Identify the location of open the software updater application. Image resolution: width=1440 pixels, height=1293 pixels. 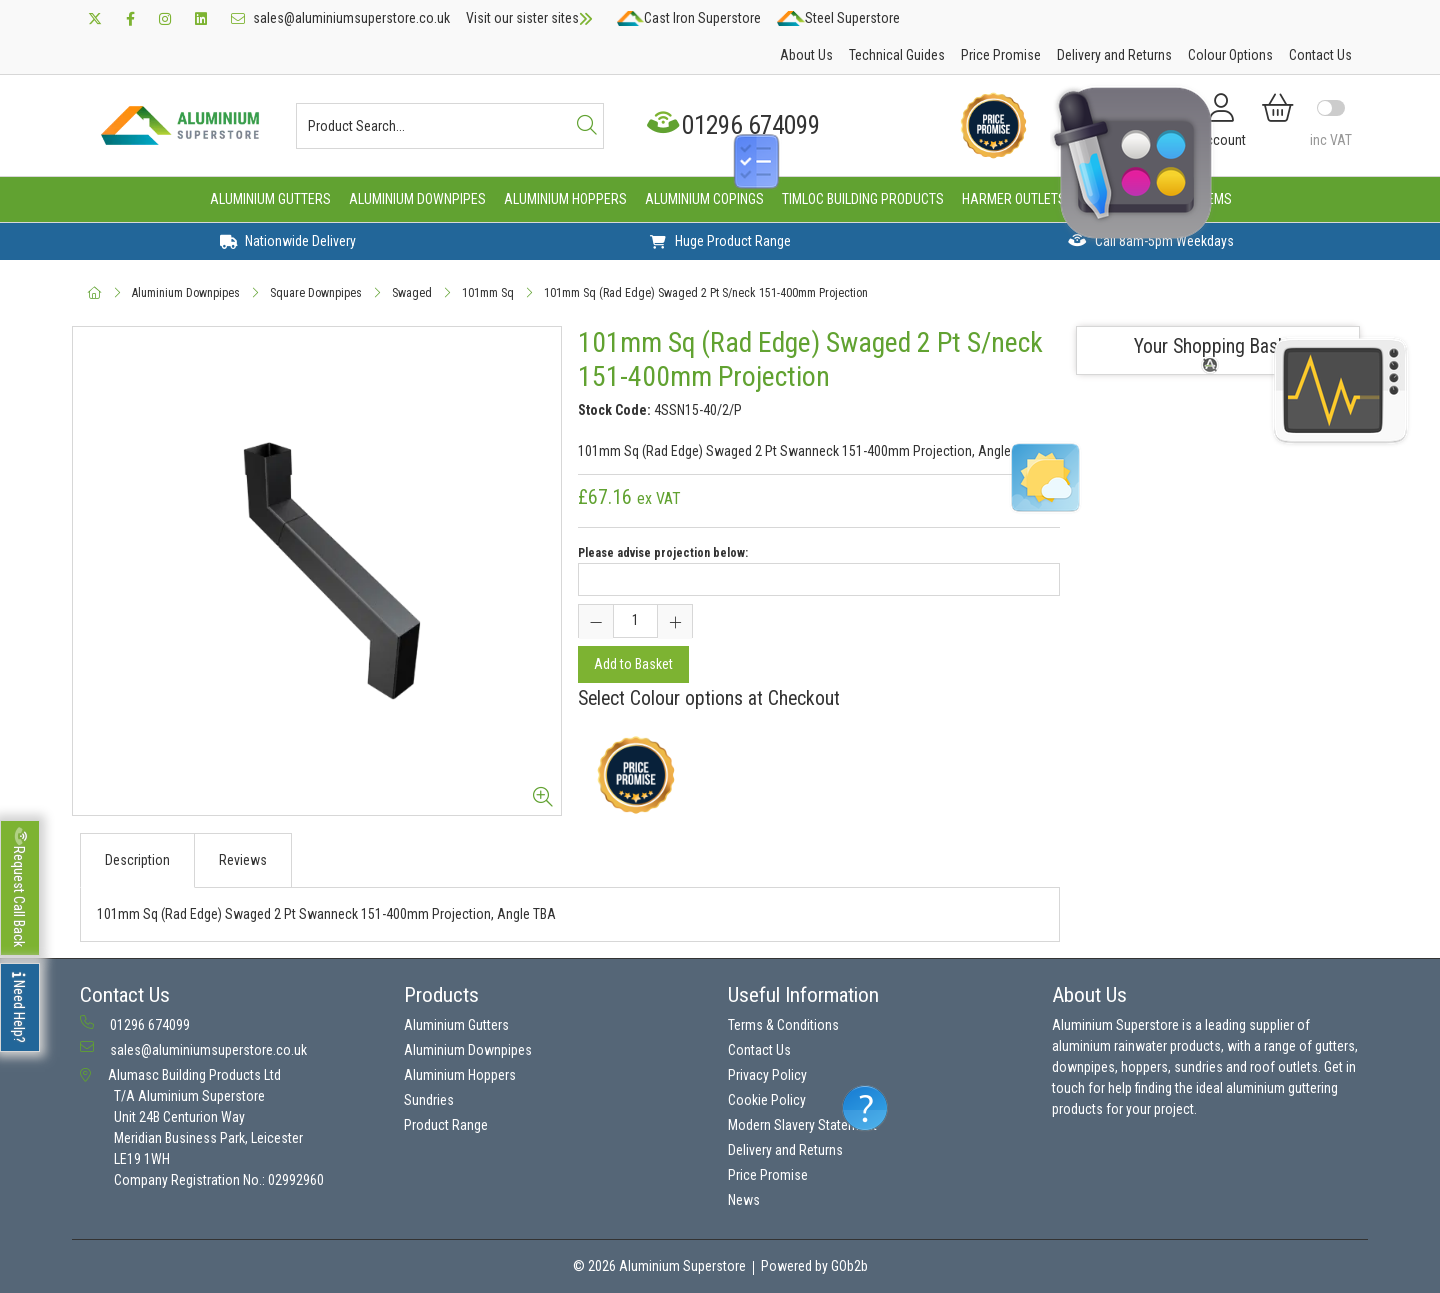
(1210, 365).